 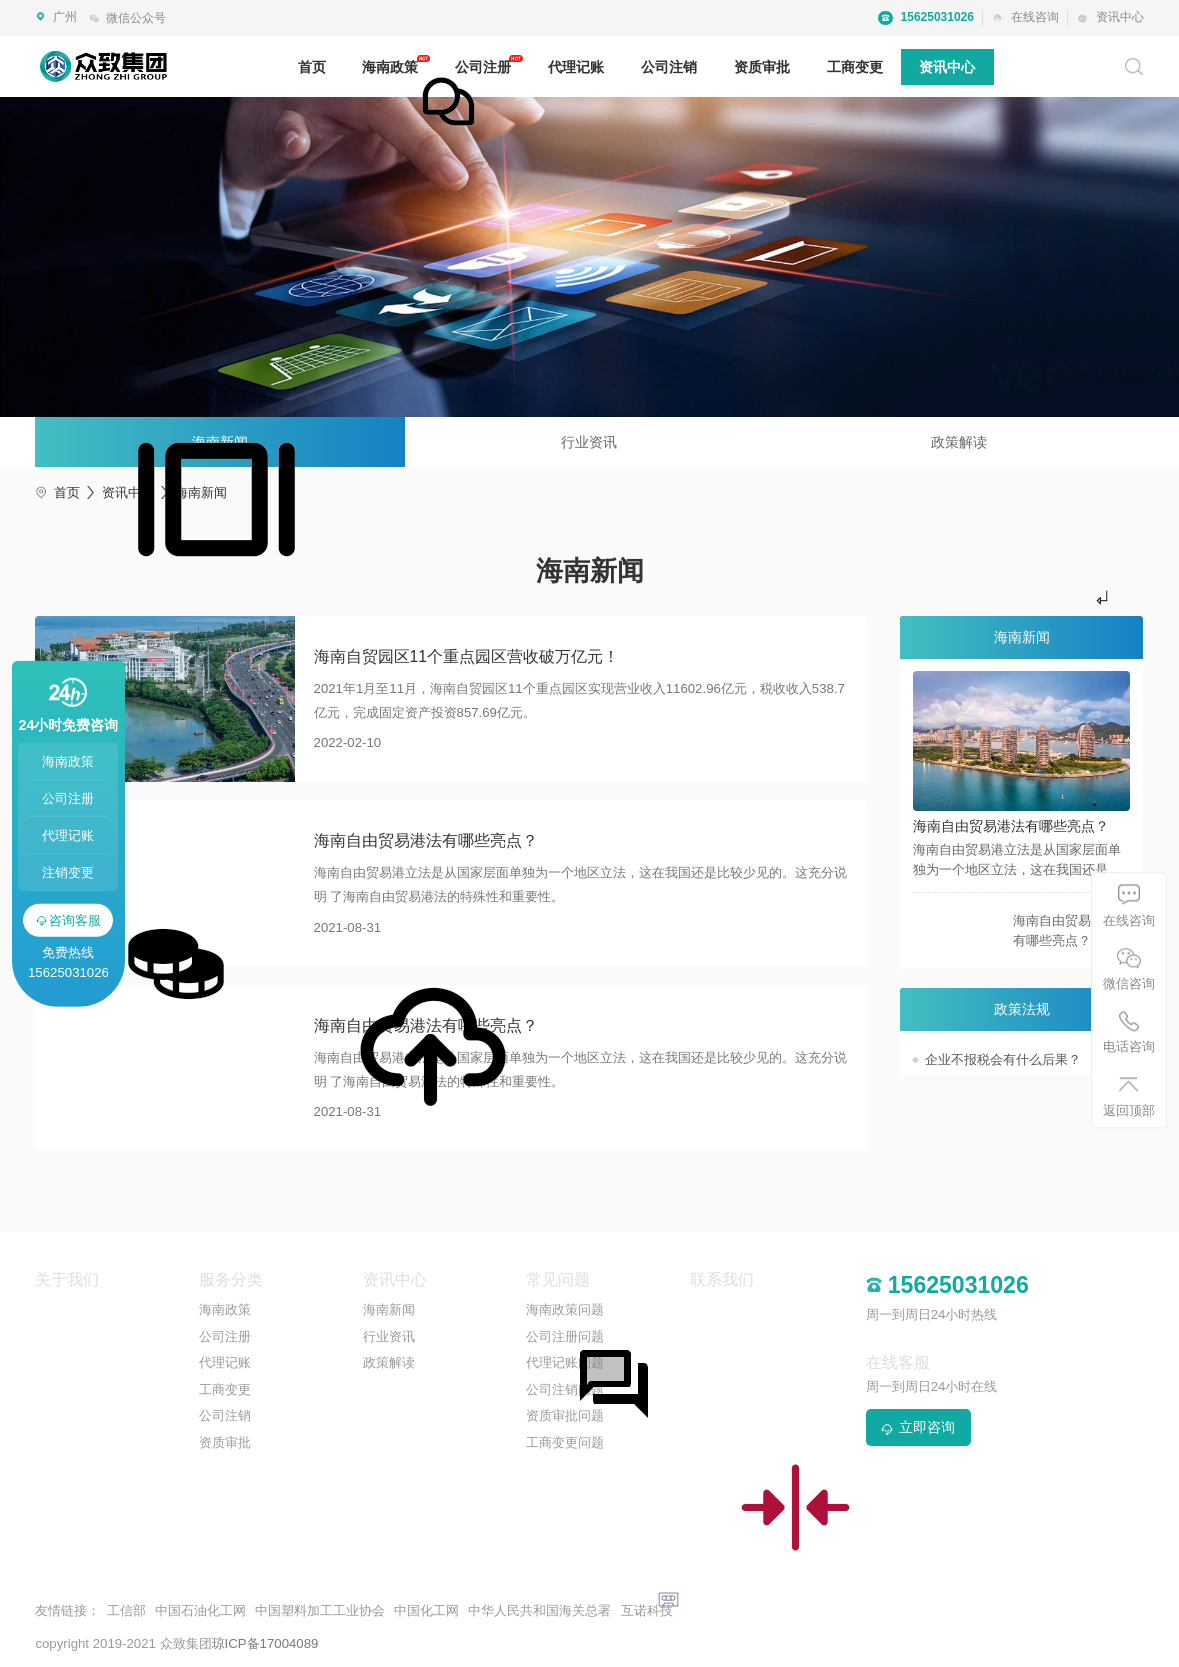 What do you see at coordinates (614, 1384) in the screenshot?
I see `open messages or chat` at bounding box center [614, 1384].